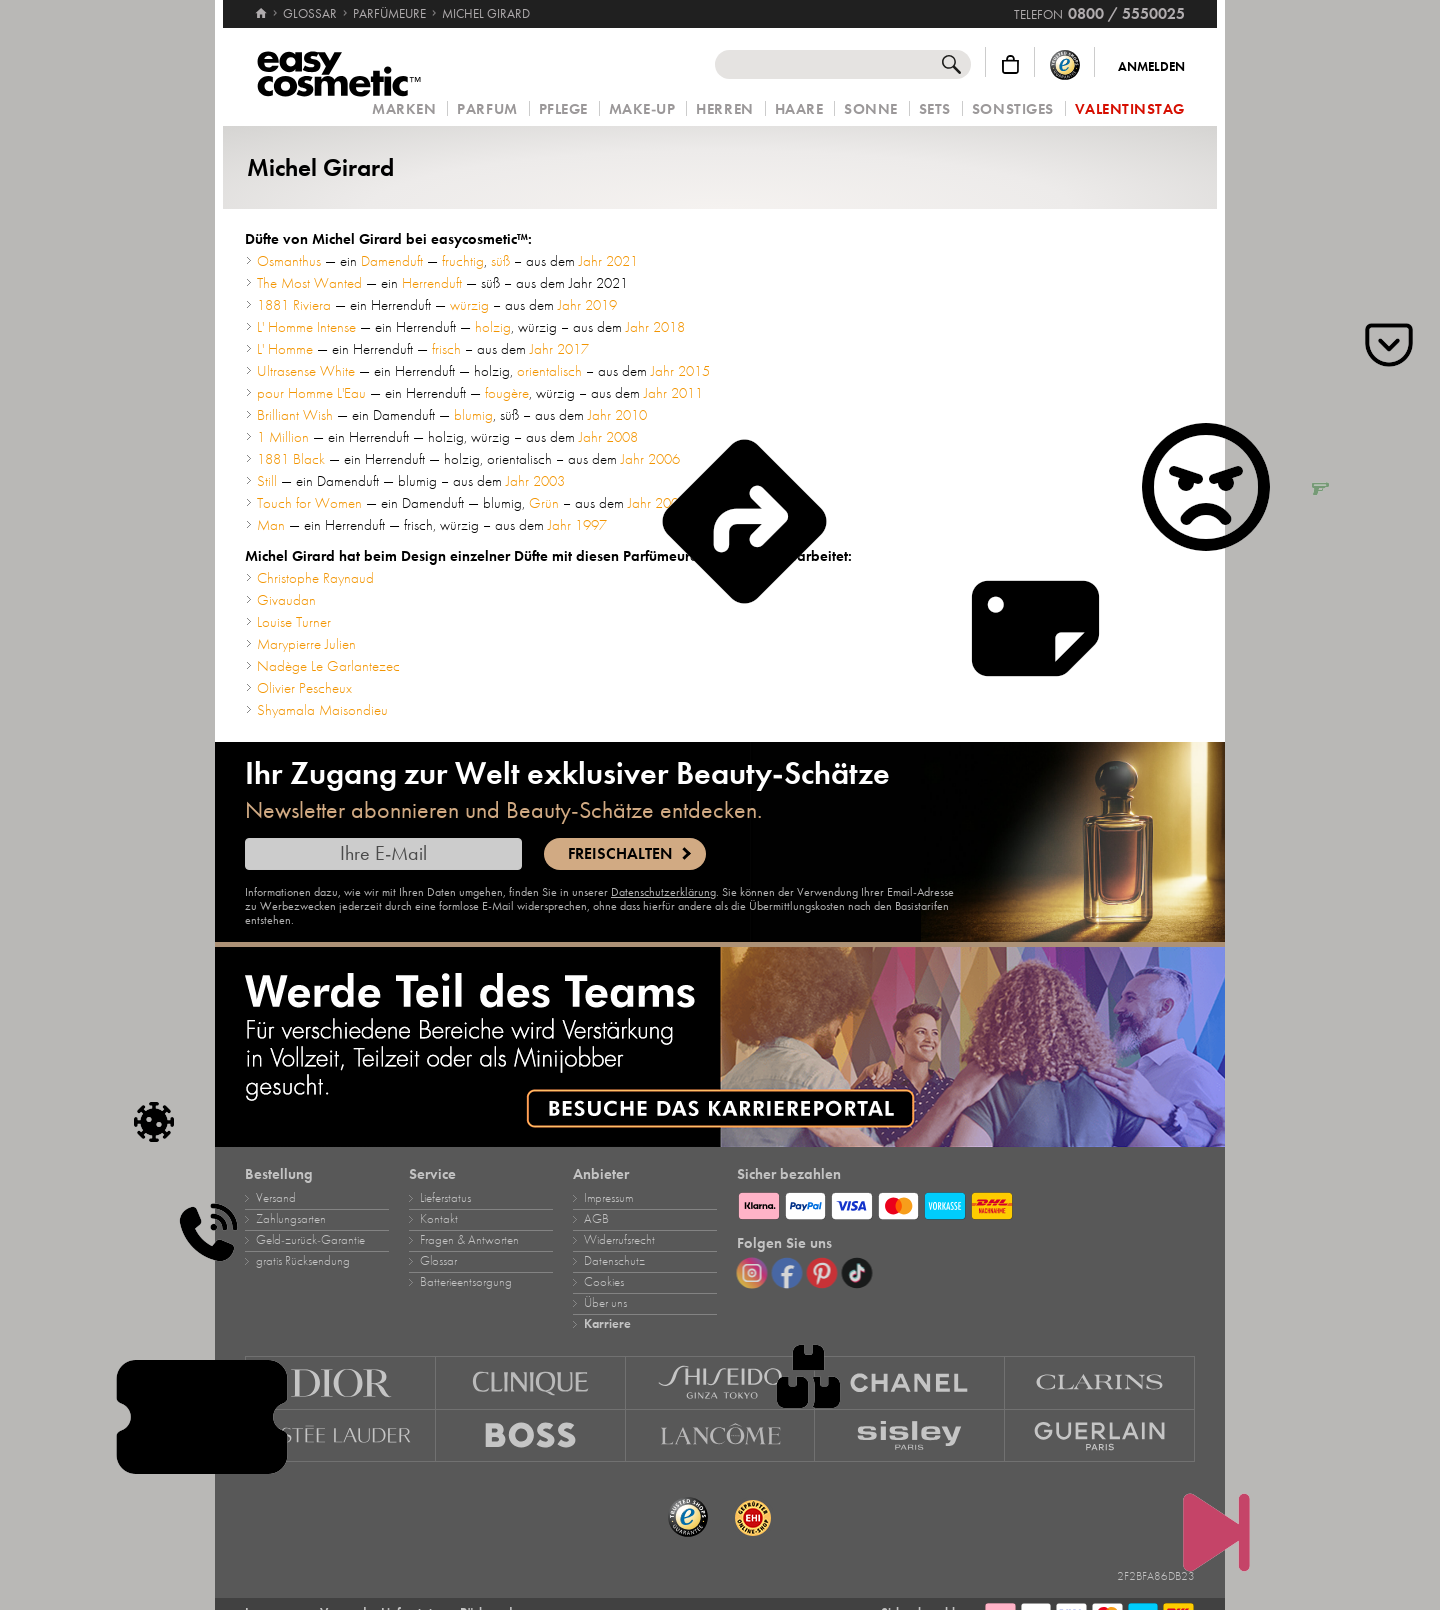 This screenshot has width=1440, height=1610. I want to click on indicates tarp or cover item, so click(1035, 628).